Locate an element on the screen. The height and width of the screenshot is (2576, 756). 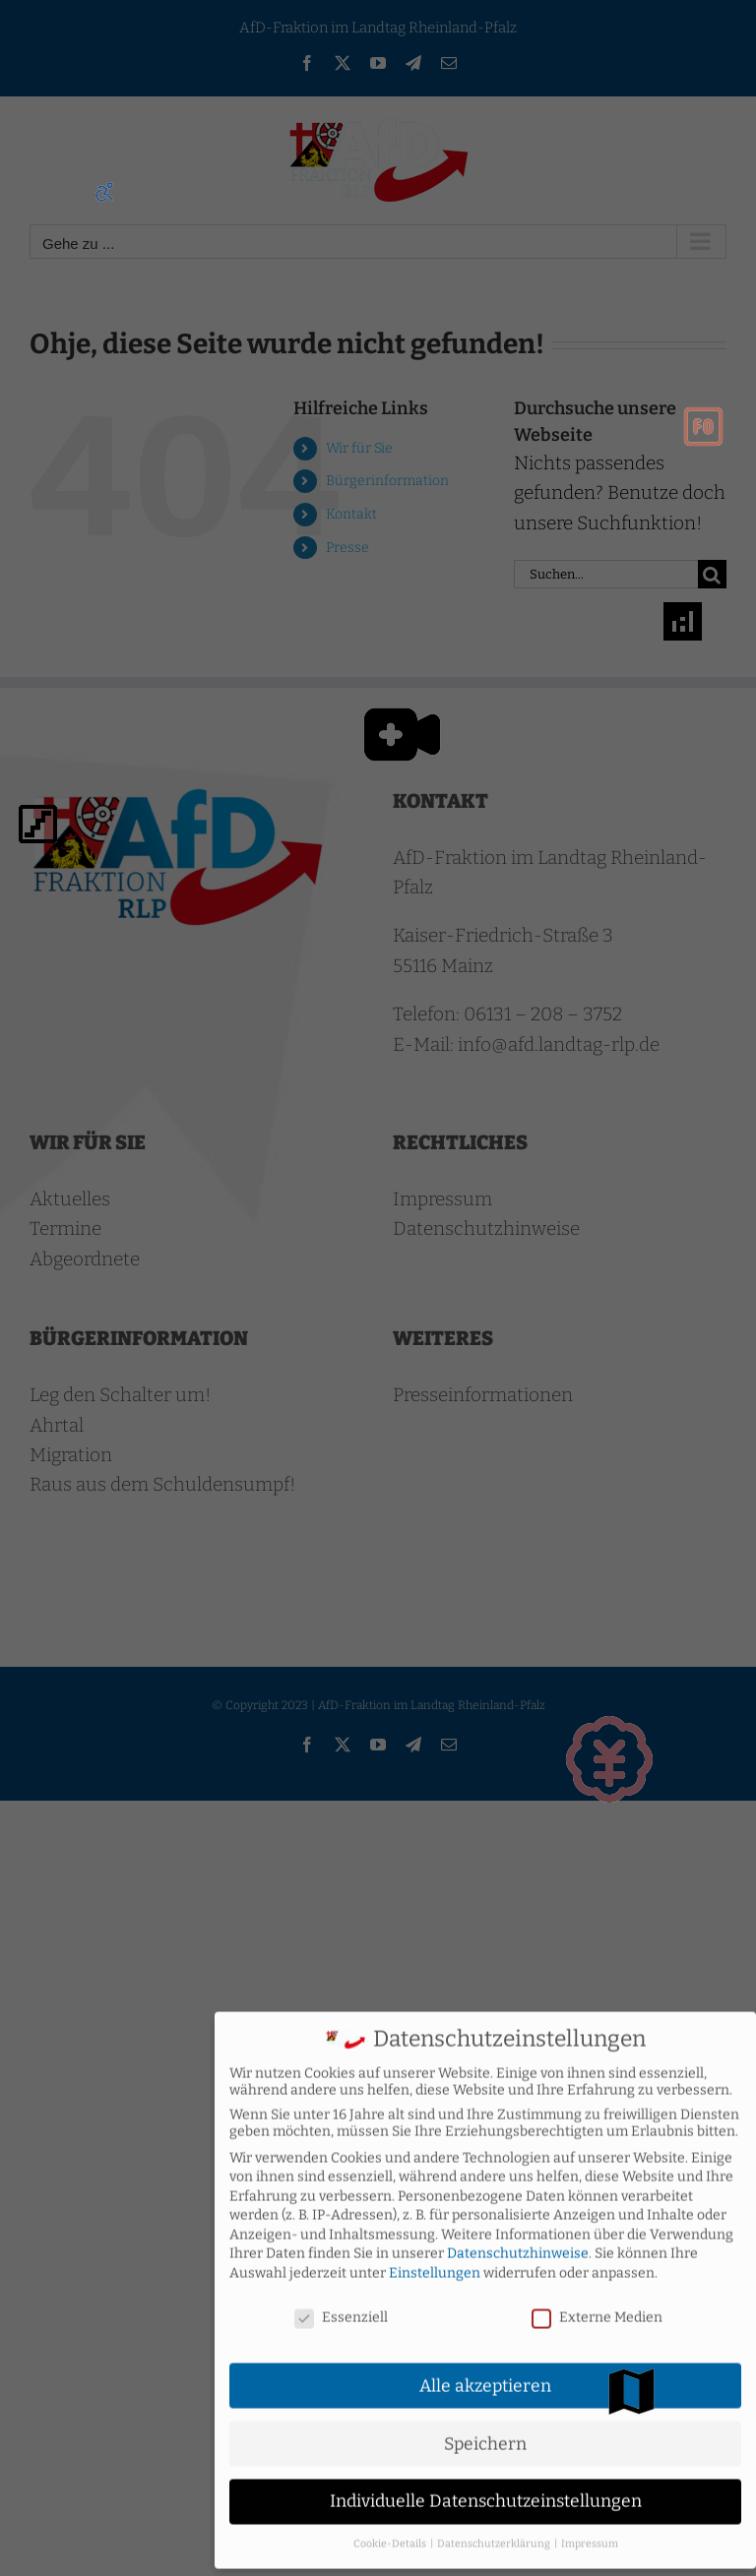
indicates stairs available at this location is located at coordinates (37, 824).